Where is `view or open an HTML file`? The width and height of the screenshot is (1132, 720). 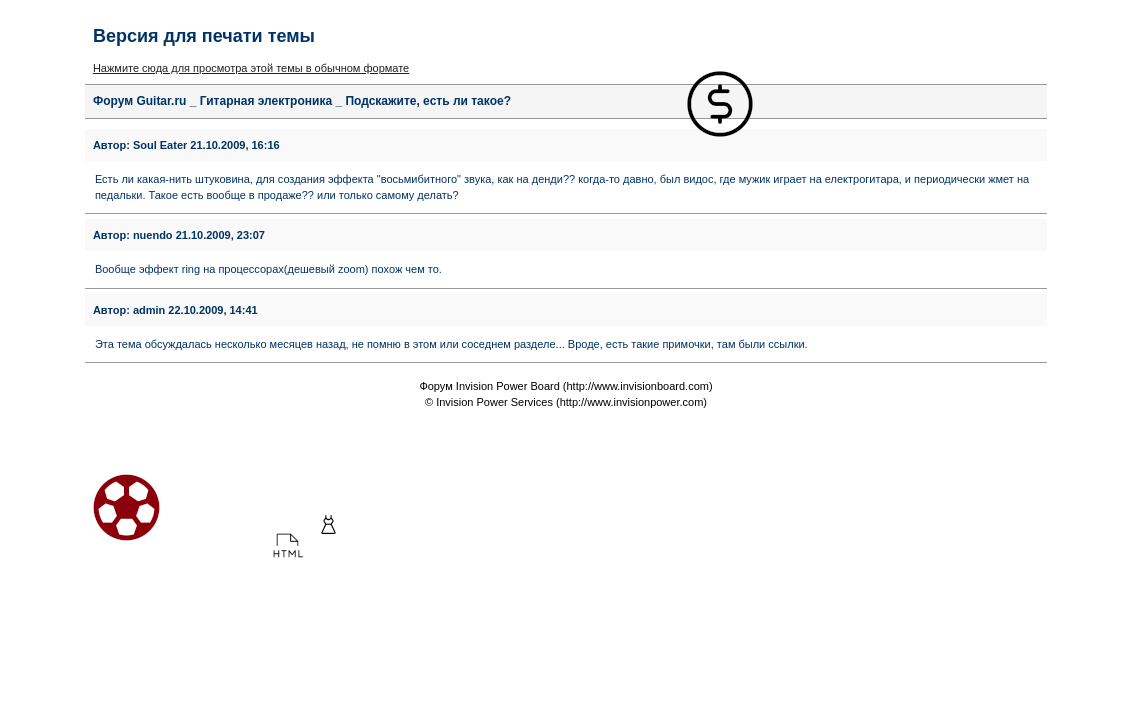 view or open an HTML file is located at coordinates (287, 546).